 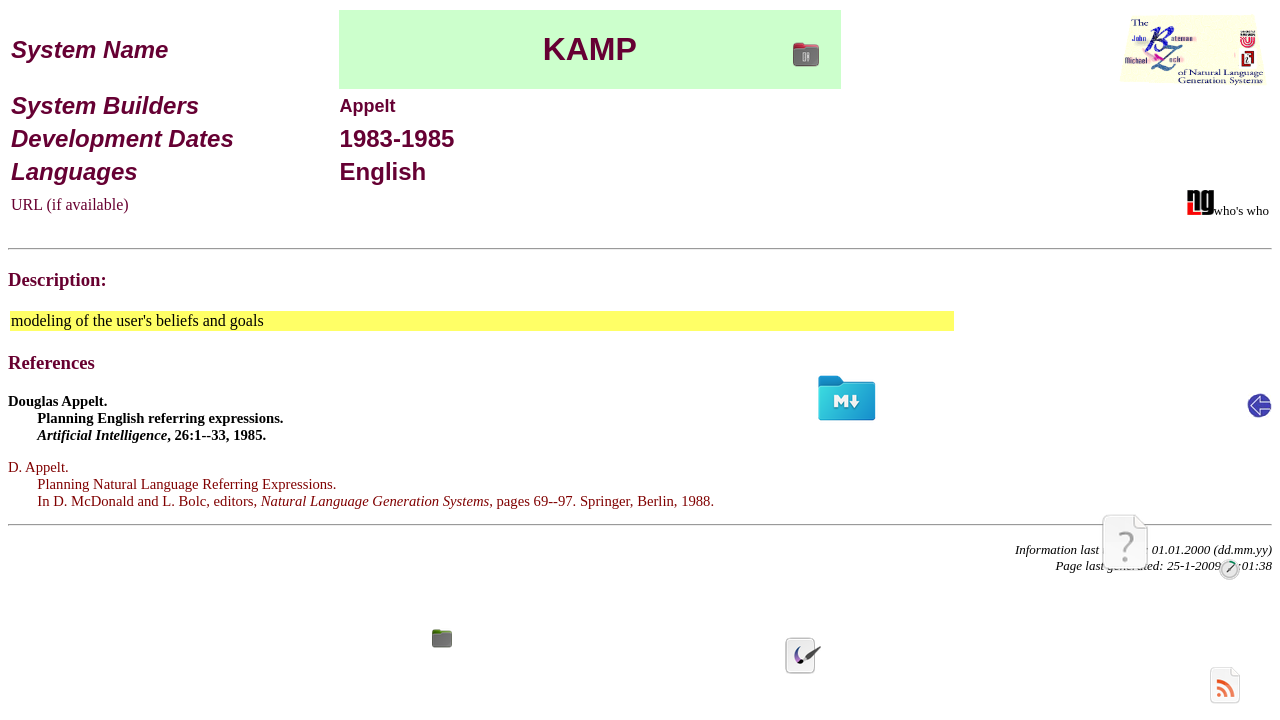 What do you see at coordinates (846, 399) in the screenshot?
I see `folder containing markdown files` at bounding box center [846, 399].